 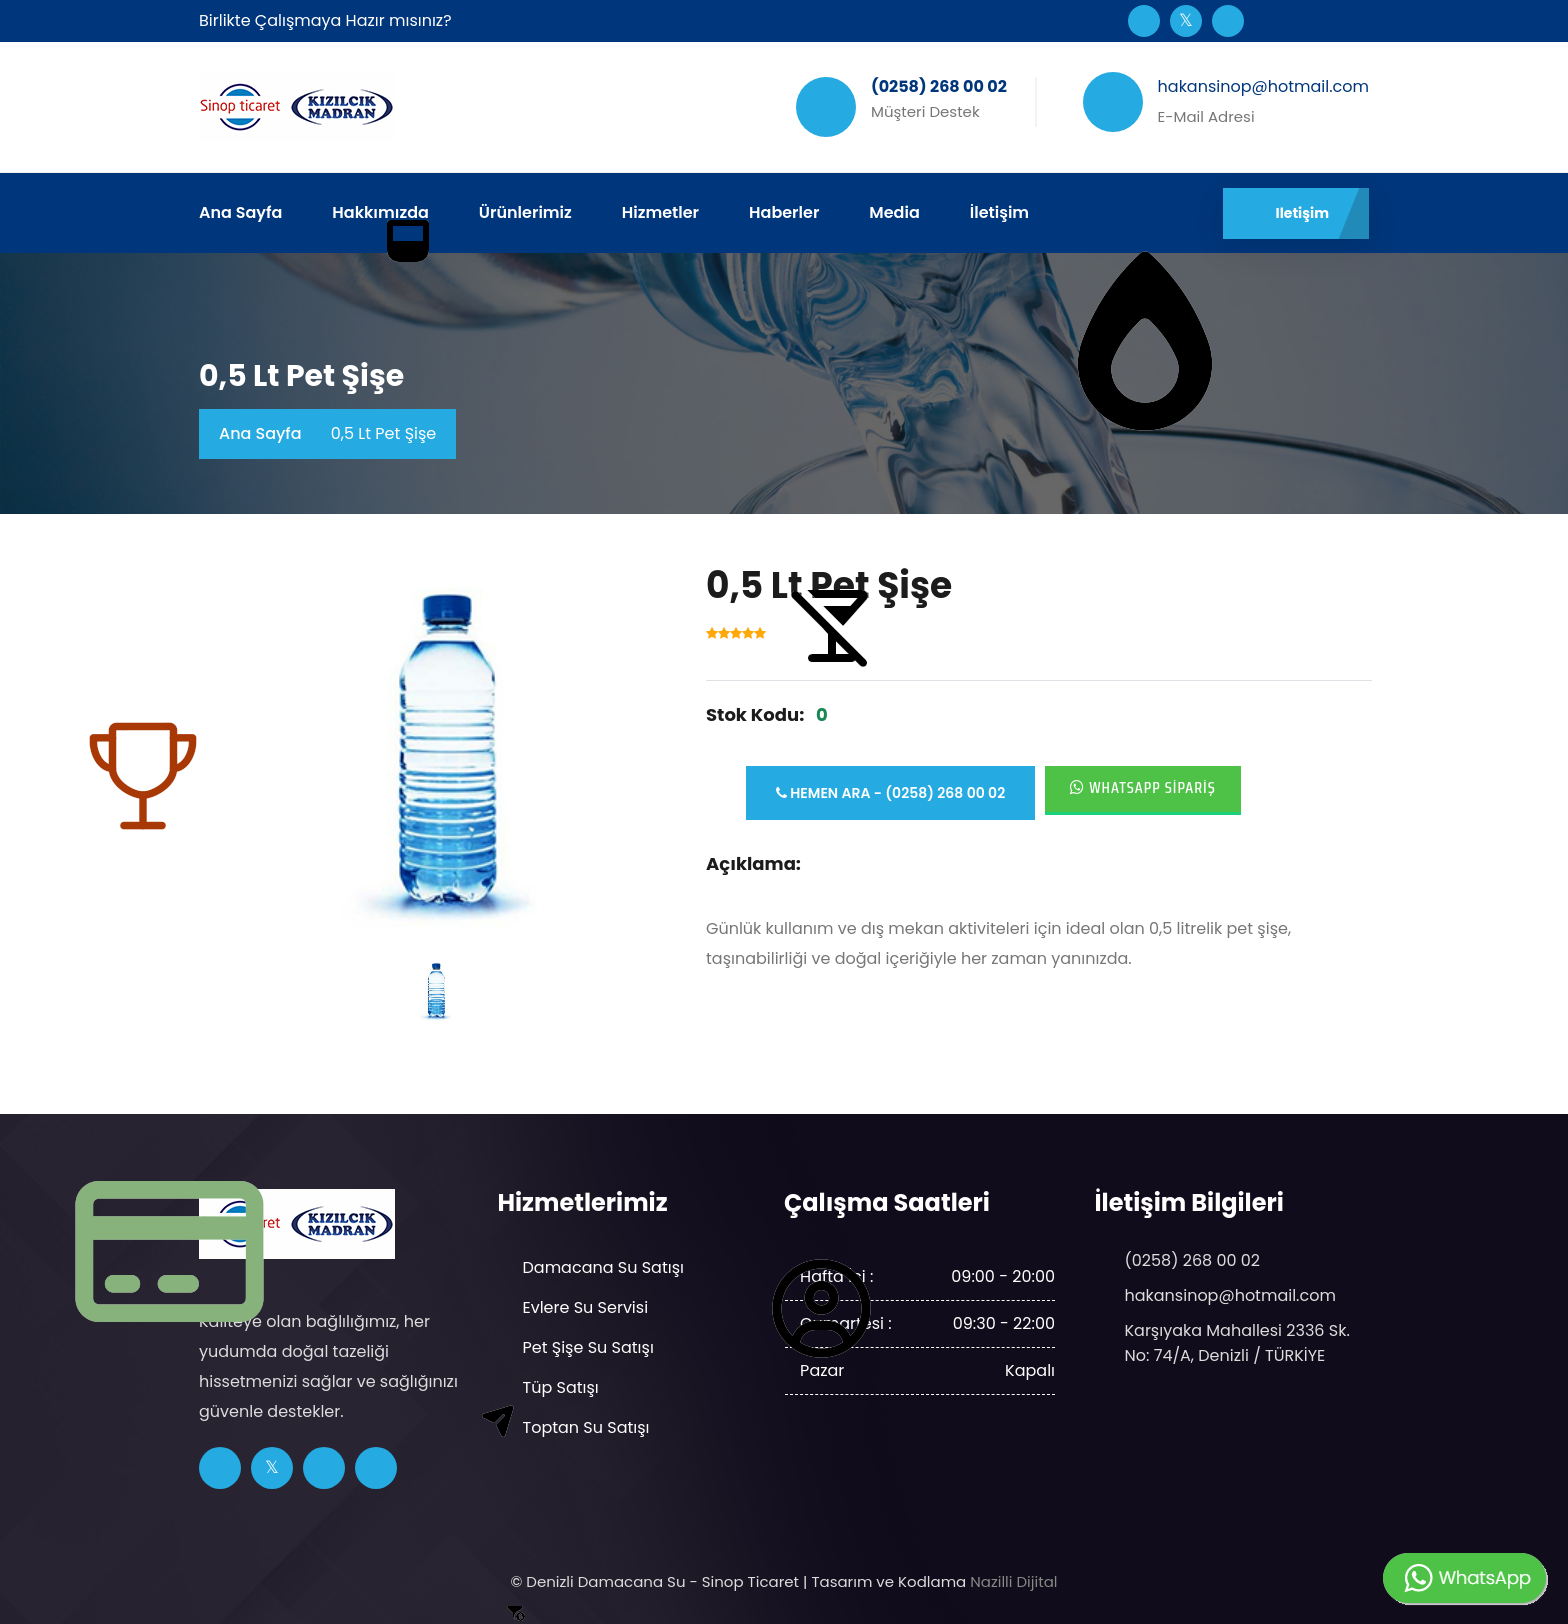 What do you see at coordinates (821, 1308) in the screenshot?
I see `view your profile` at bounding box center [821, 1308].